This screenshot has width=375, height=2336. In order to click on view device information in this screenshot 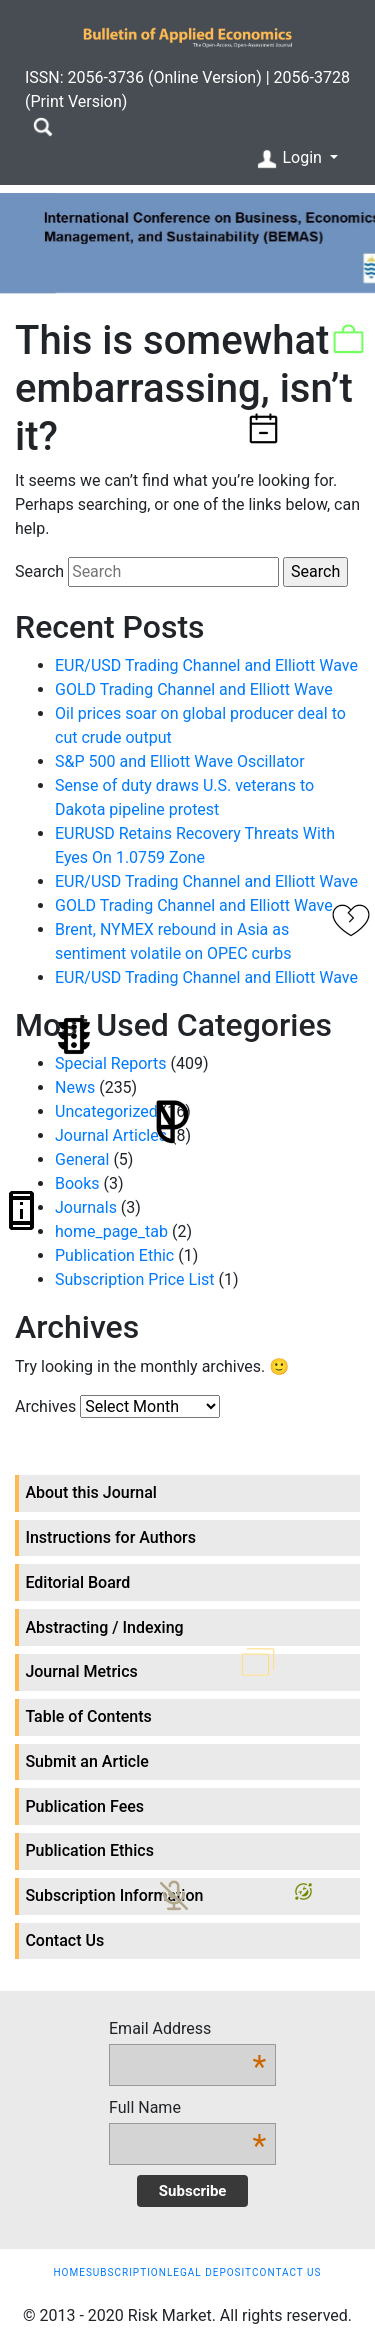, I will do `click(21, 1210)`.